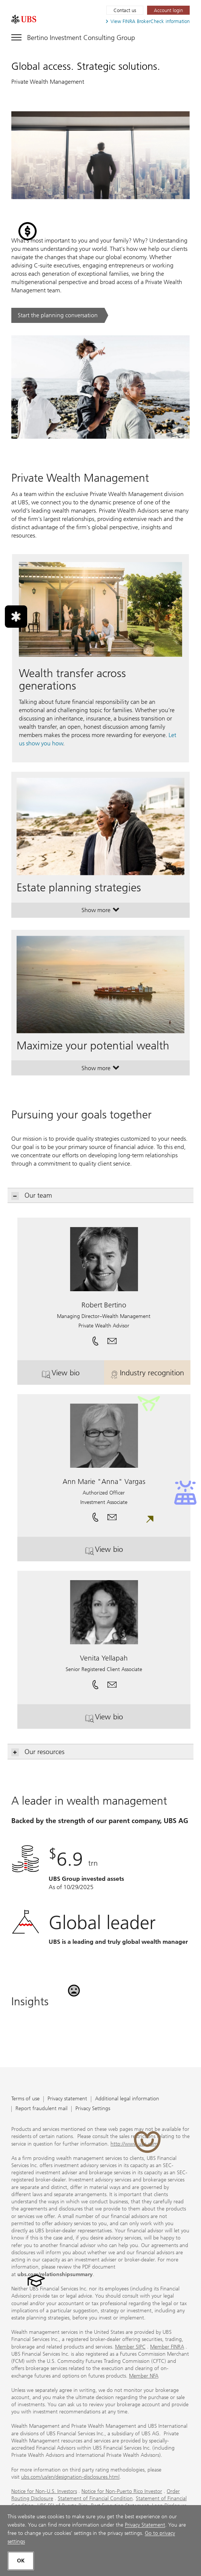  What do you see at coordinates (16, 616) in the screenshot?
I see `indicates a required field in a form` at bounding box center [16, 616].